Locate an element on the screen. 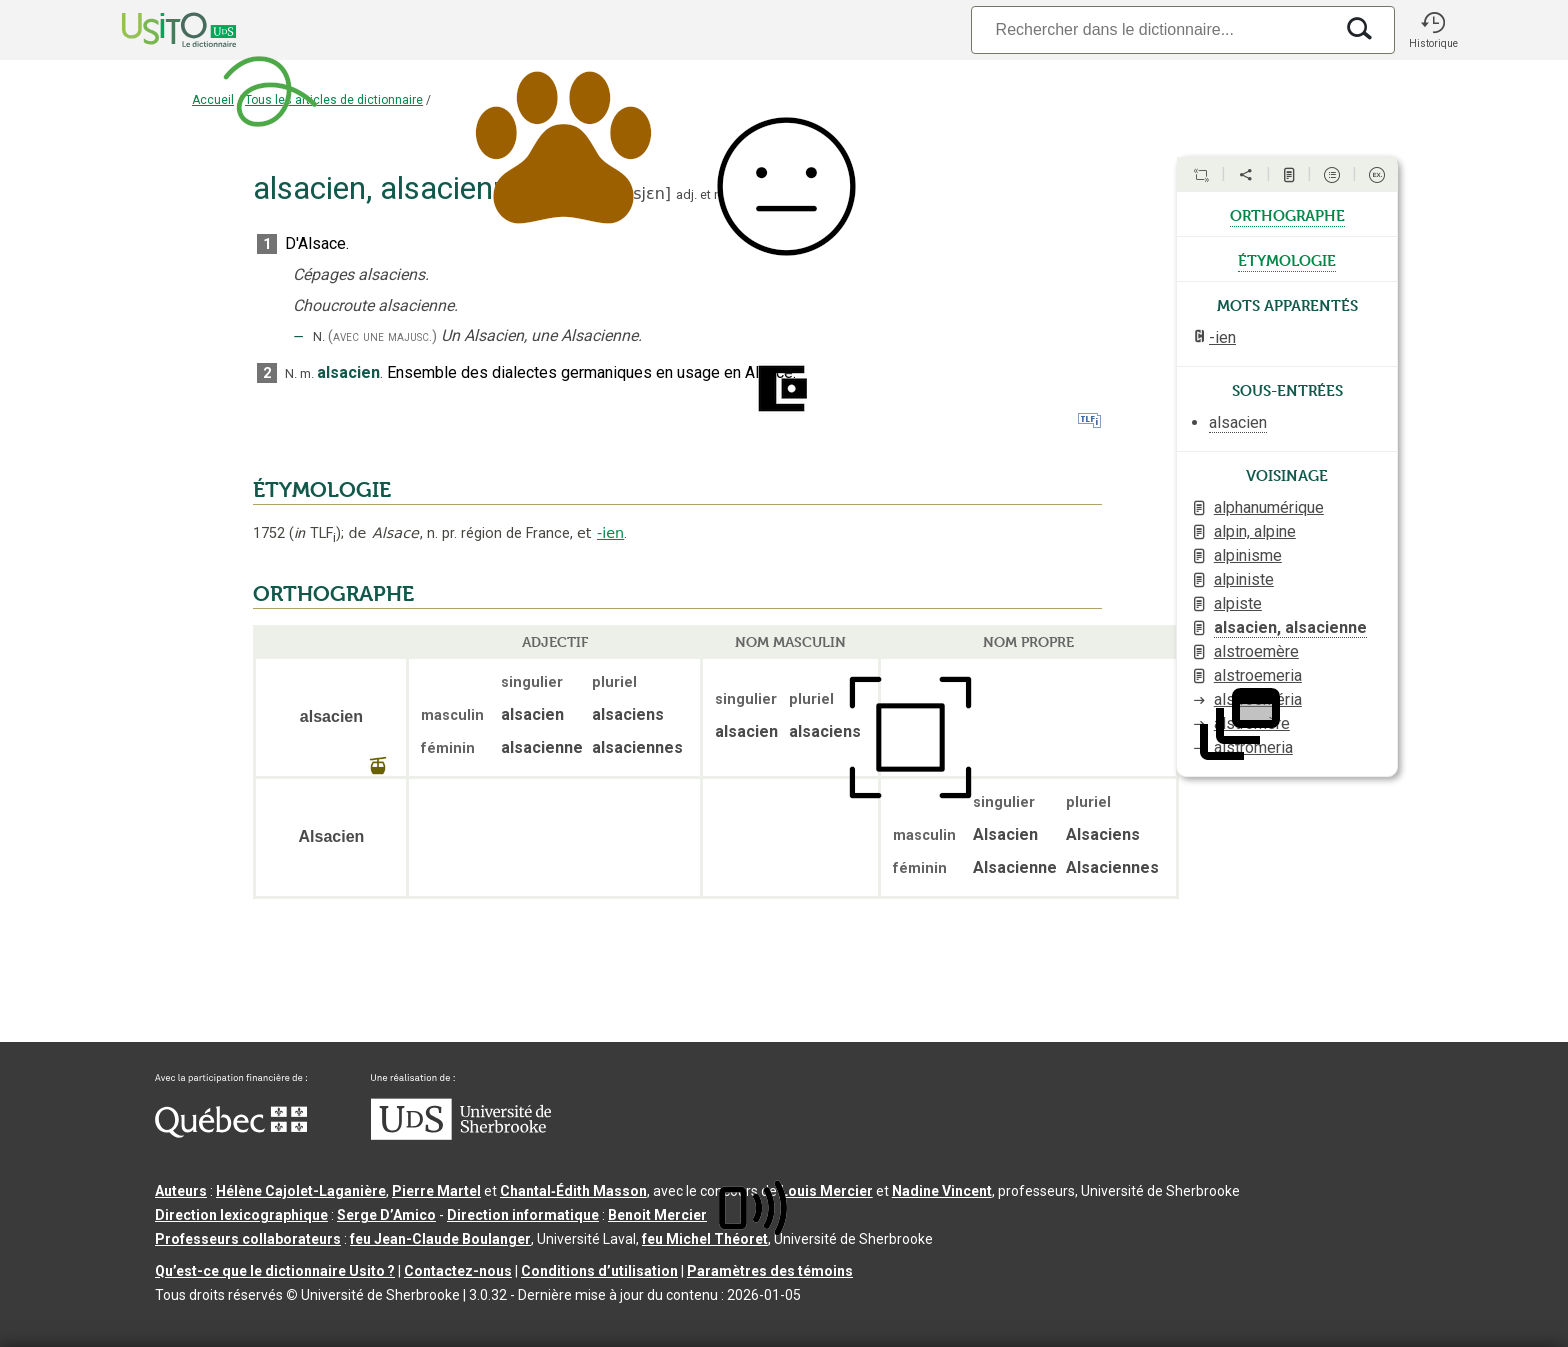  view dynamic content feed is located at coordinates (1240, 724).